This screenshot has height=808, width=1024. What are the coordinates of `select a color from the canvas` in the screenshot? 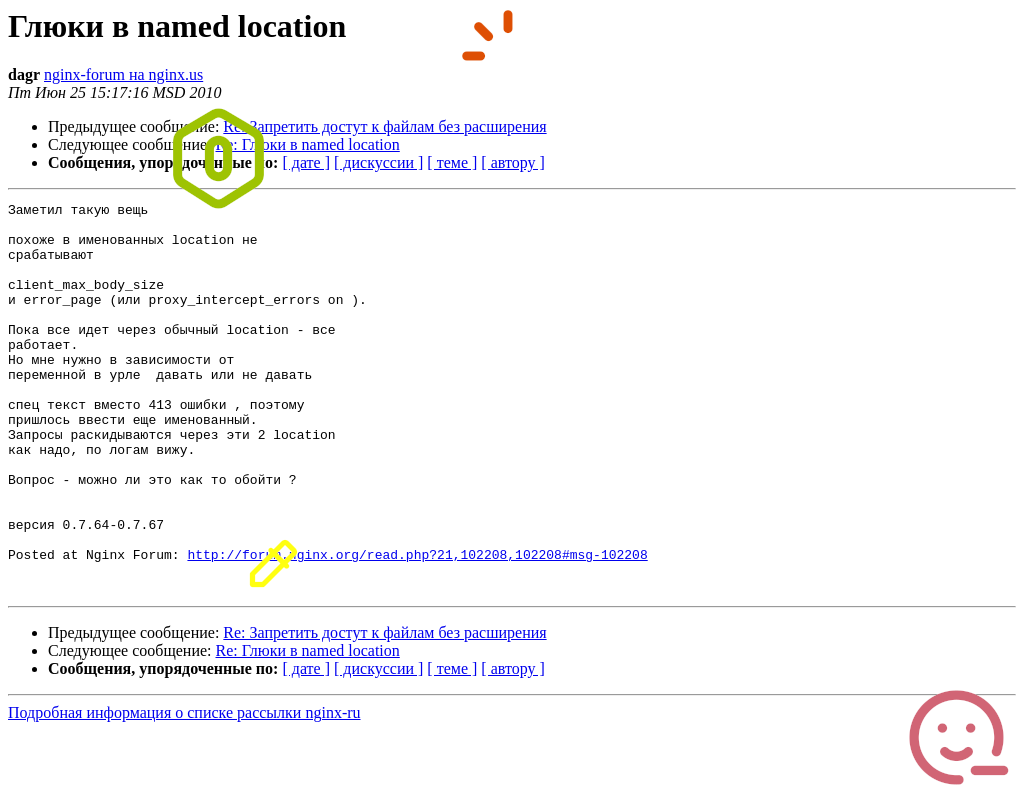 It's located at (273, 563).